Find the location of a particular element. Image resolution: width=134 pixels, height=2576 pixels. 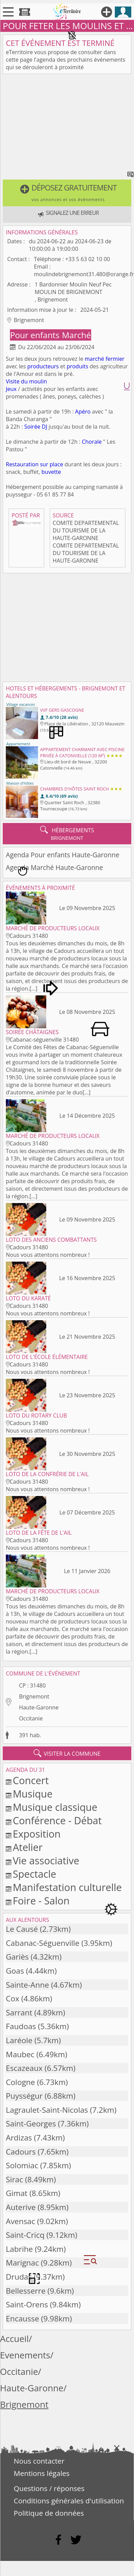

indicates alcohol-free option or venue is located at coordinates (72, 35).